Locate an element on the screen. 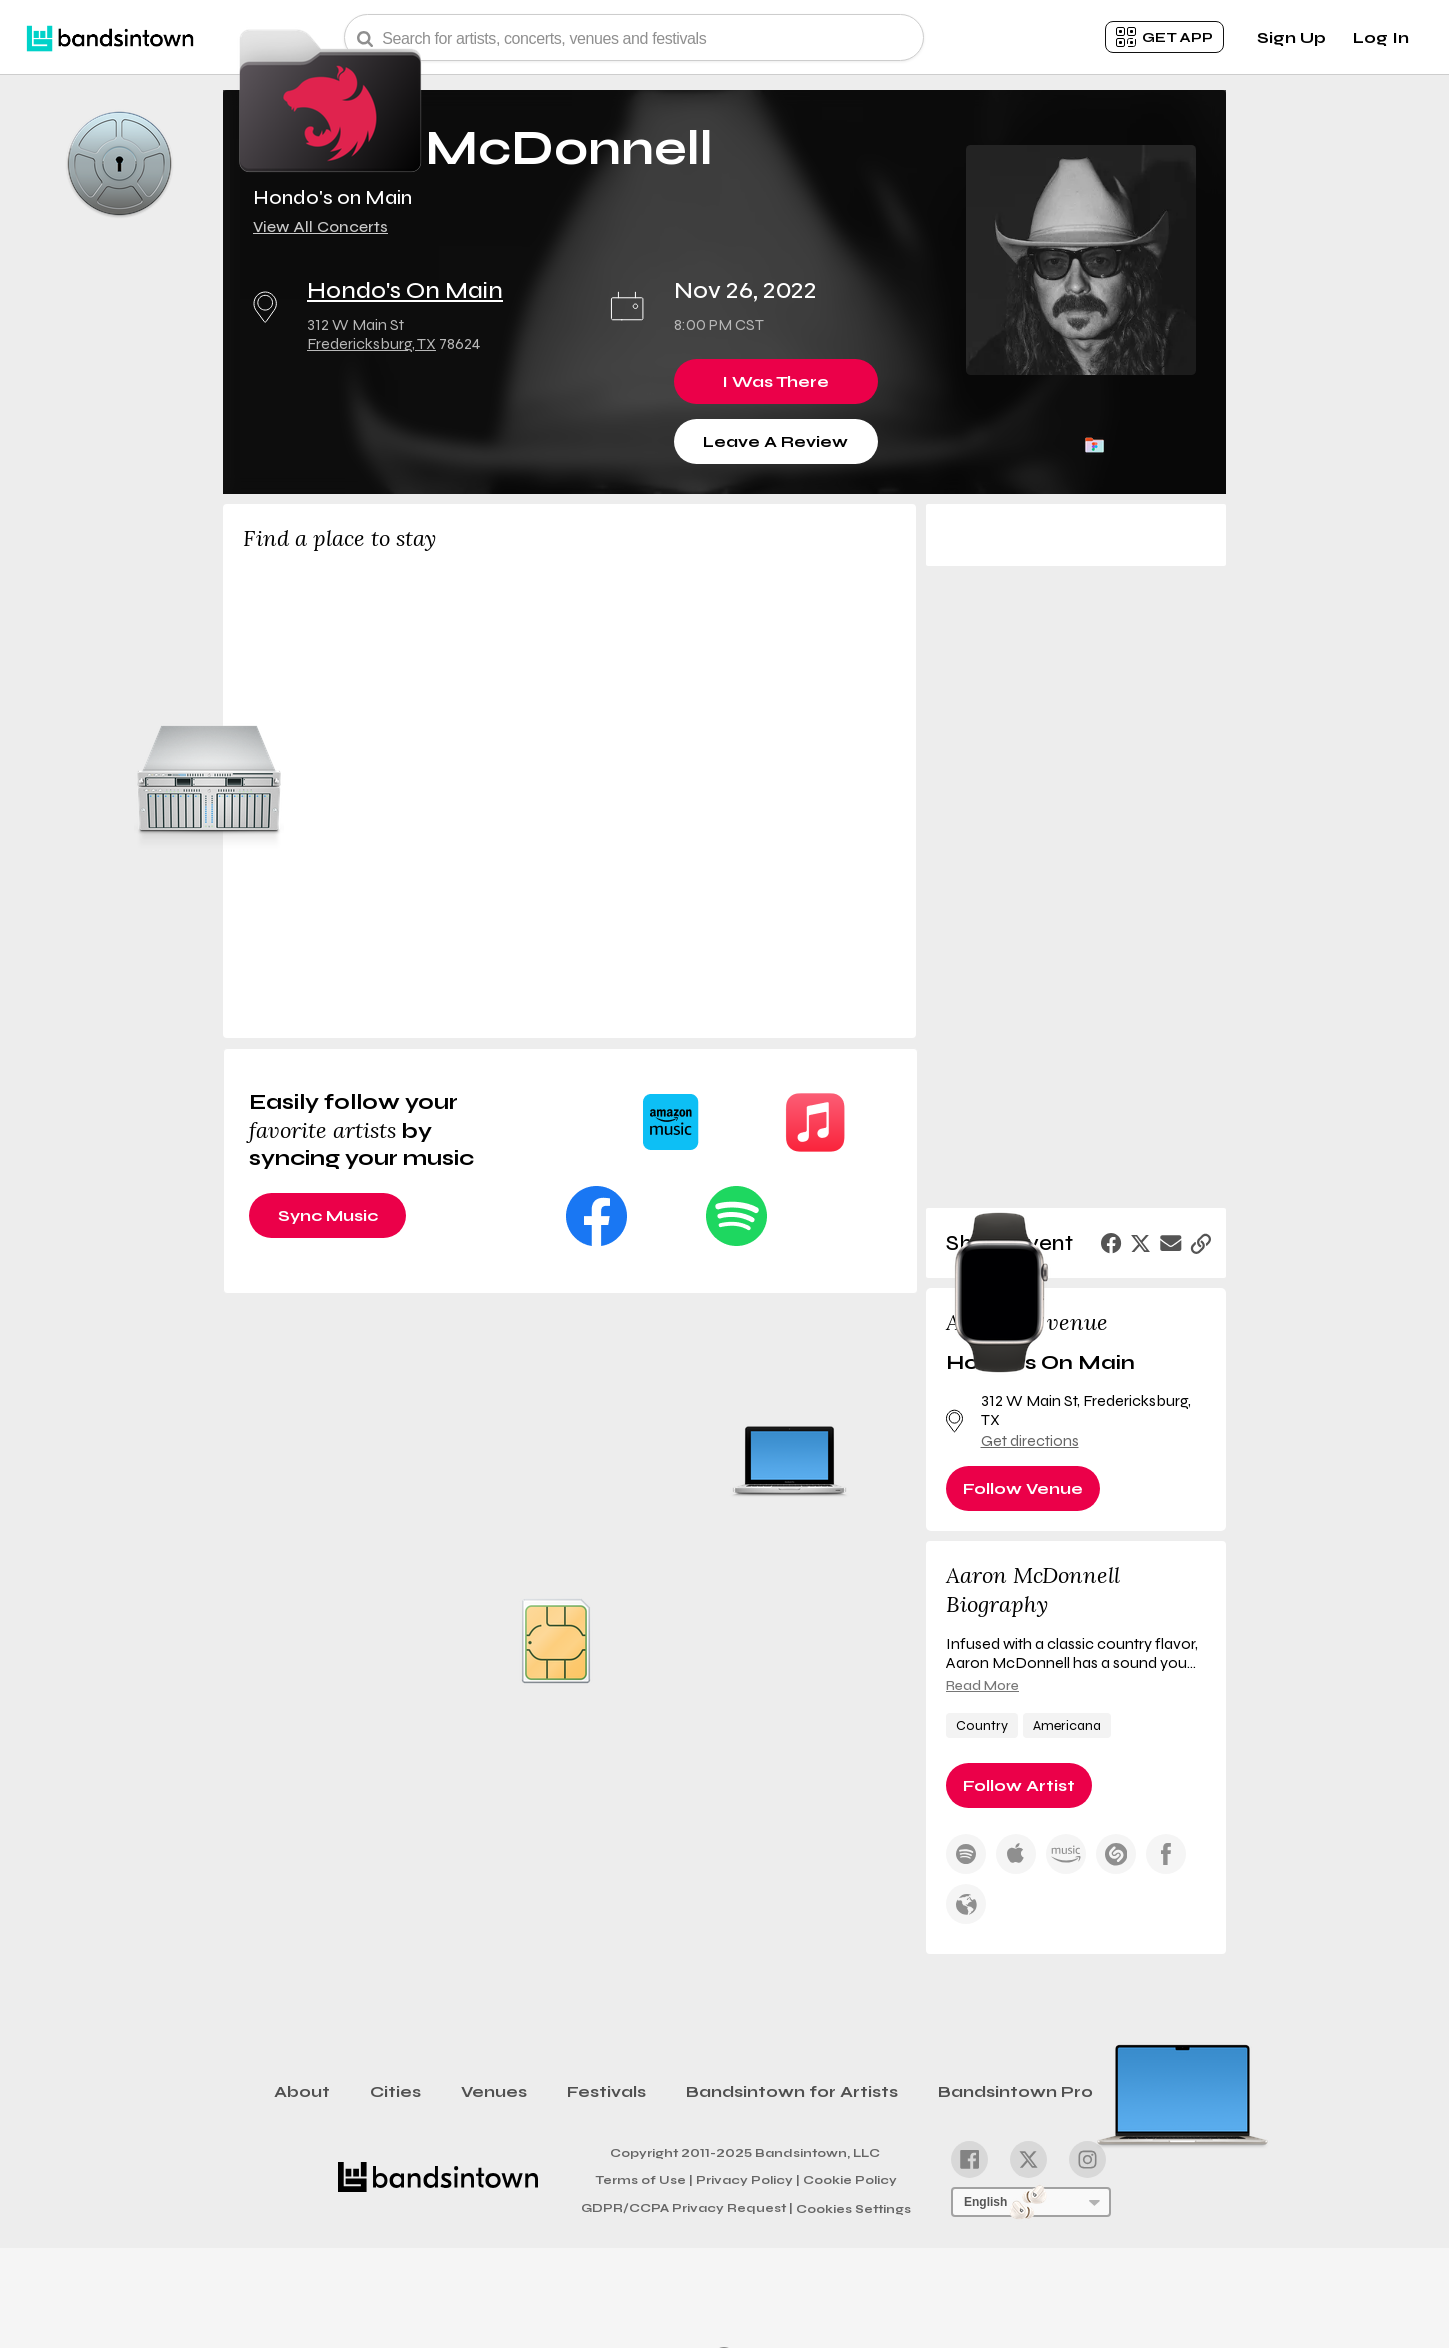 Image resolution: width=1449 pixels, height=2348 pixels. indicates this macbook pro in system preferences is located at coordinates (789, 1454).